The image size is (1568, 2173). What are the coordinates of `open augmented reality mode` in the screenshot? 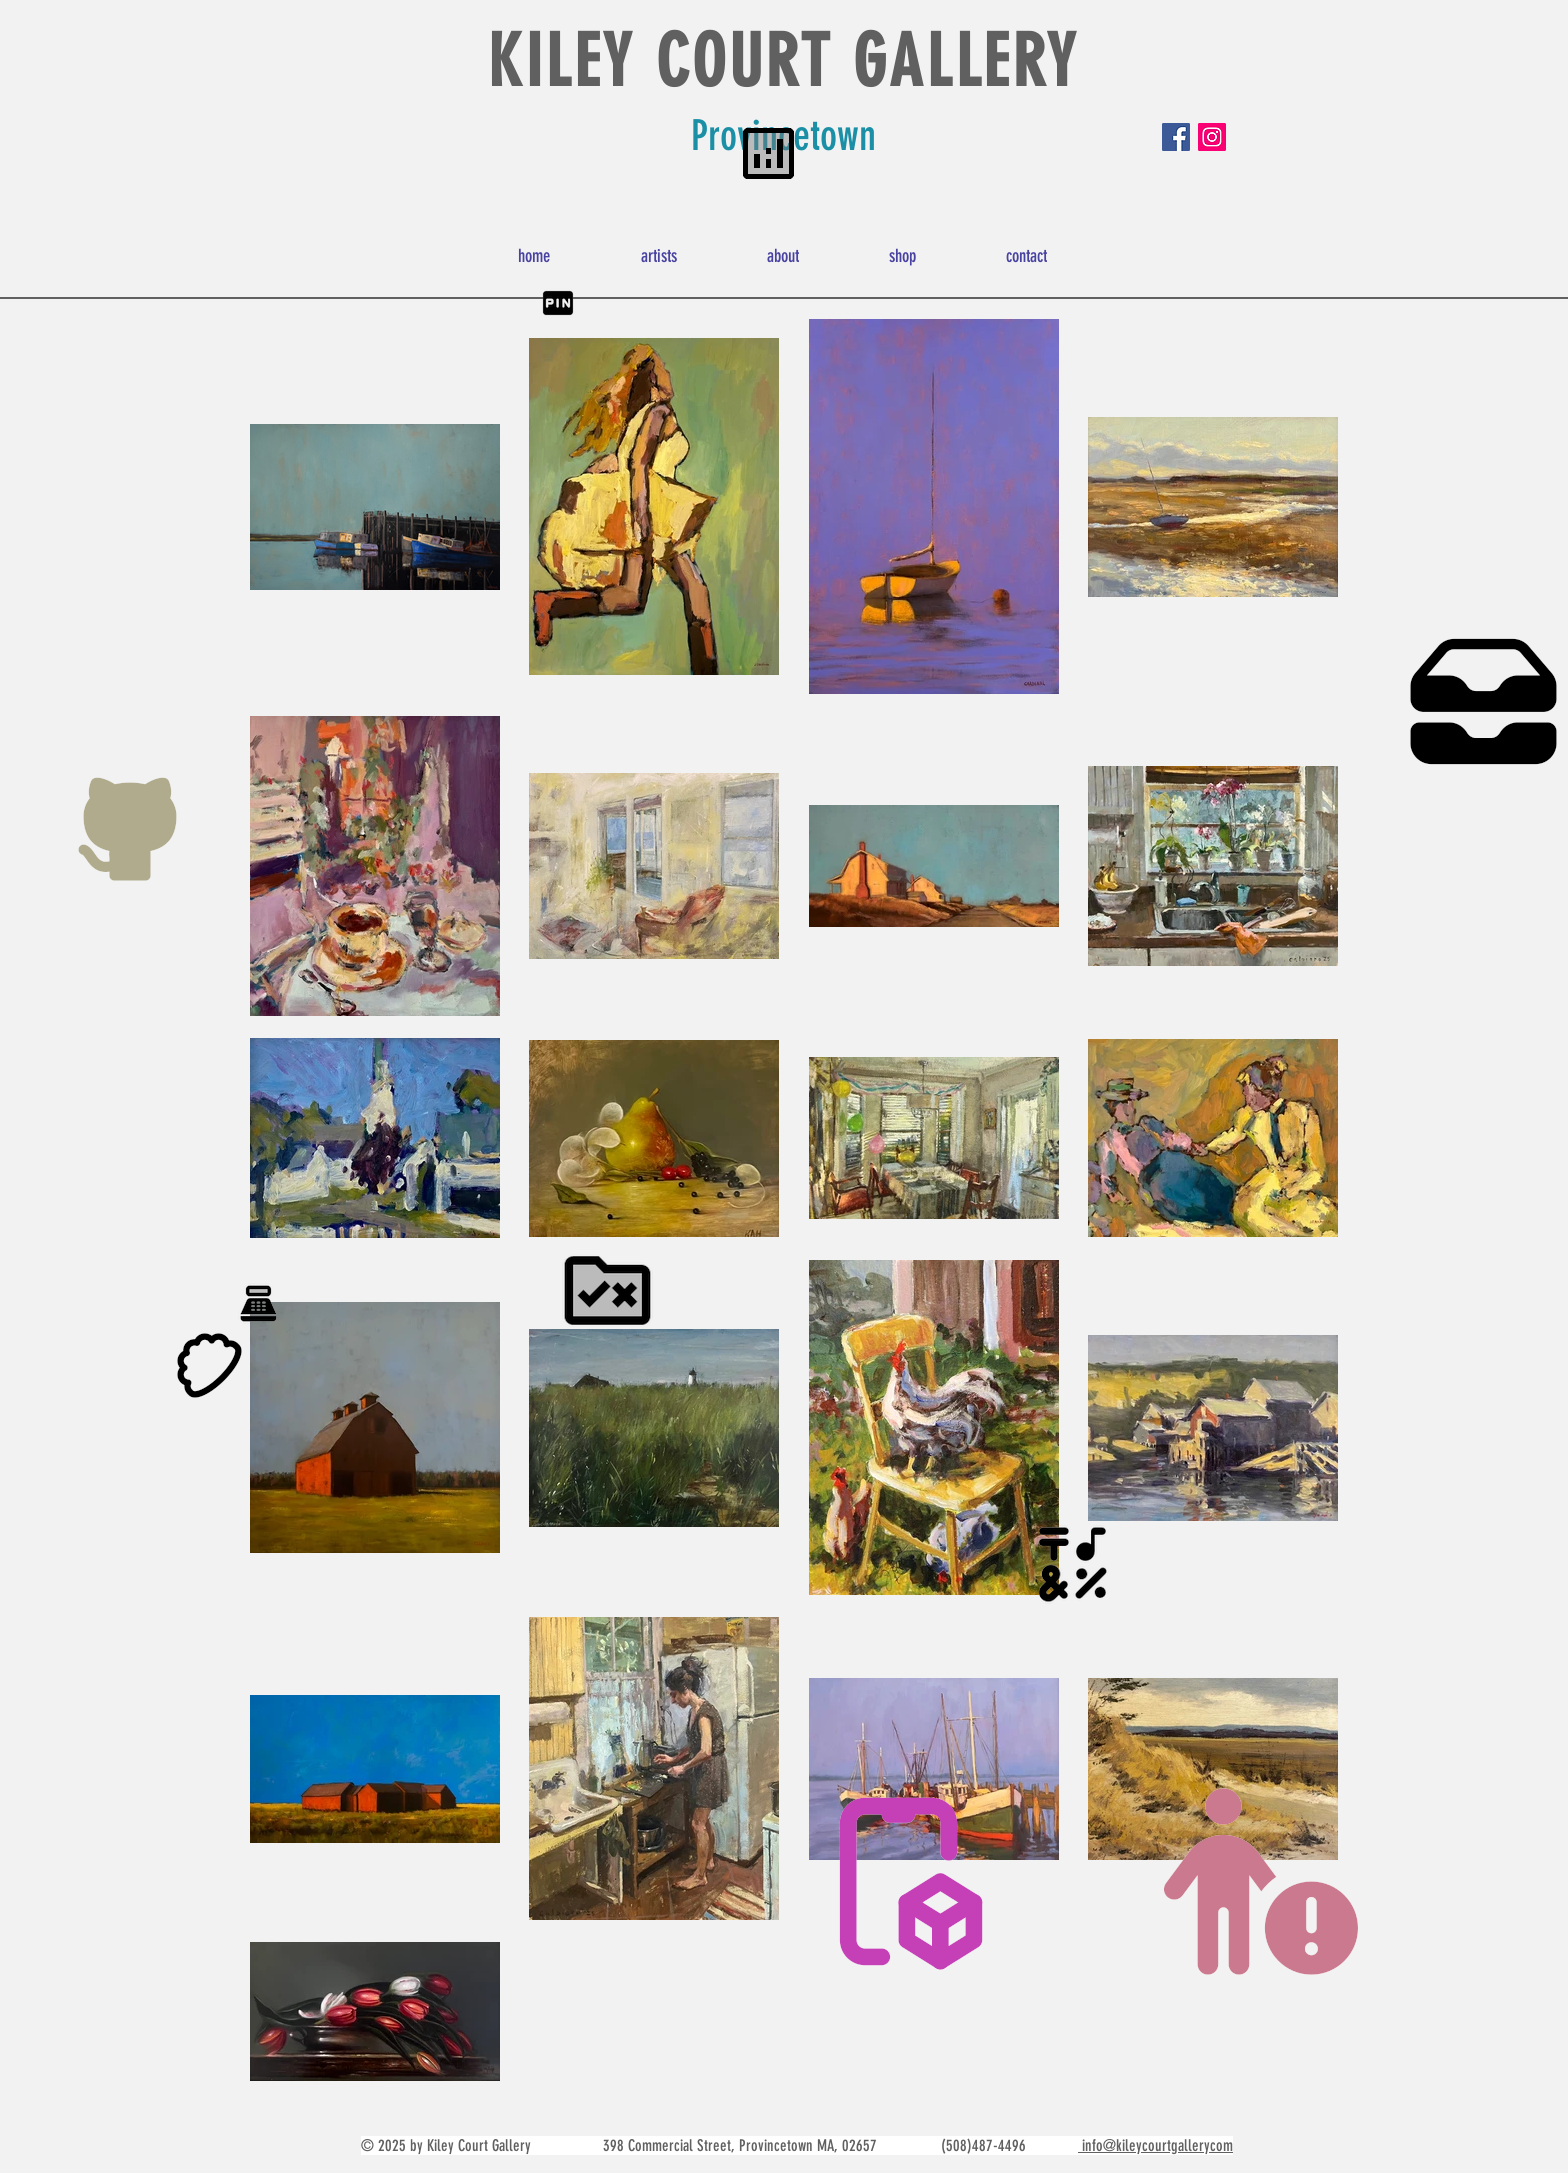 It's located at (898, 1881).